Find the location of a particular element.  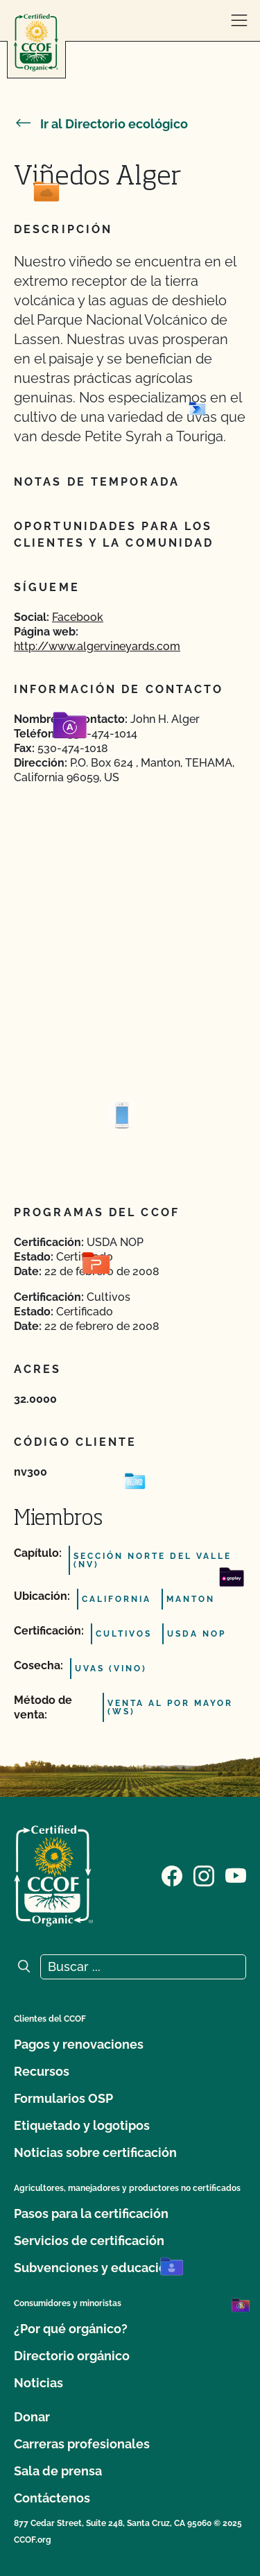

open apollo app files folder is located at coordinates (69, 726).